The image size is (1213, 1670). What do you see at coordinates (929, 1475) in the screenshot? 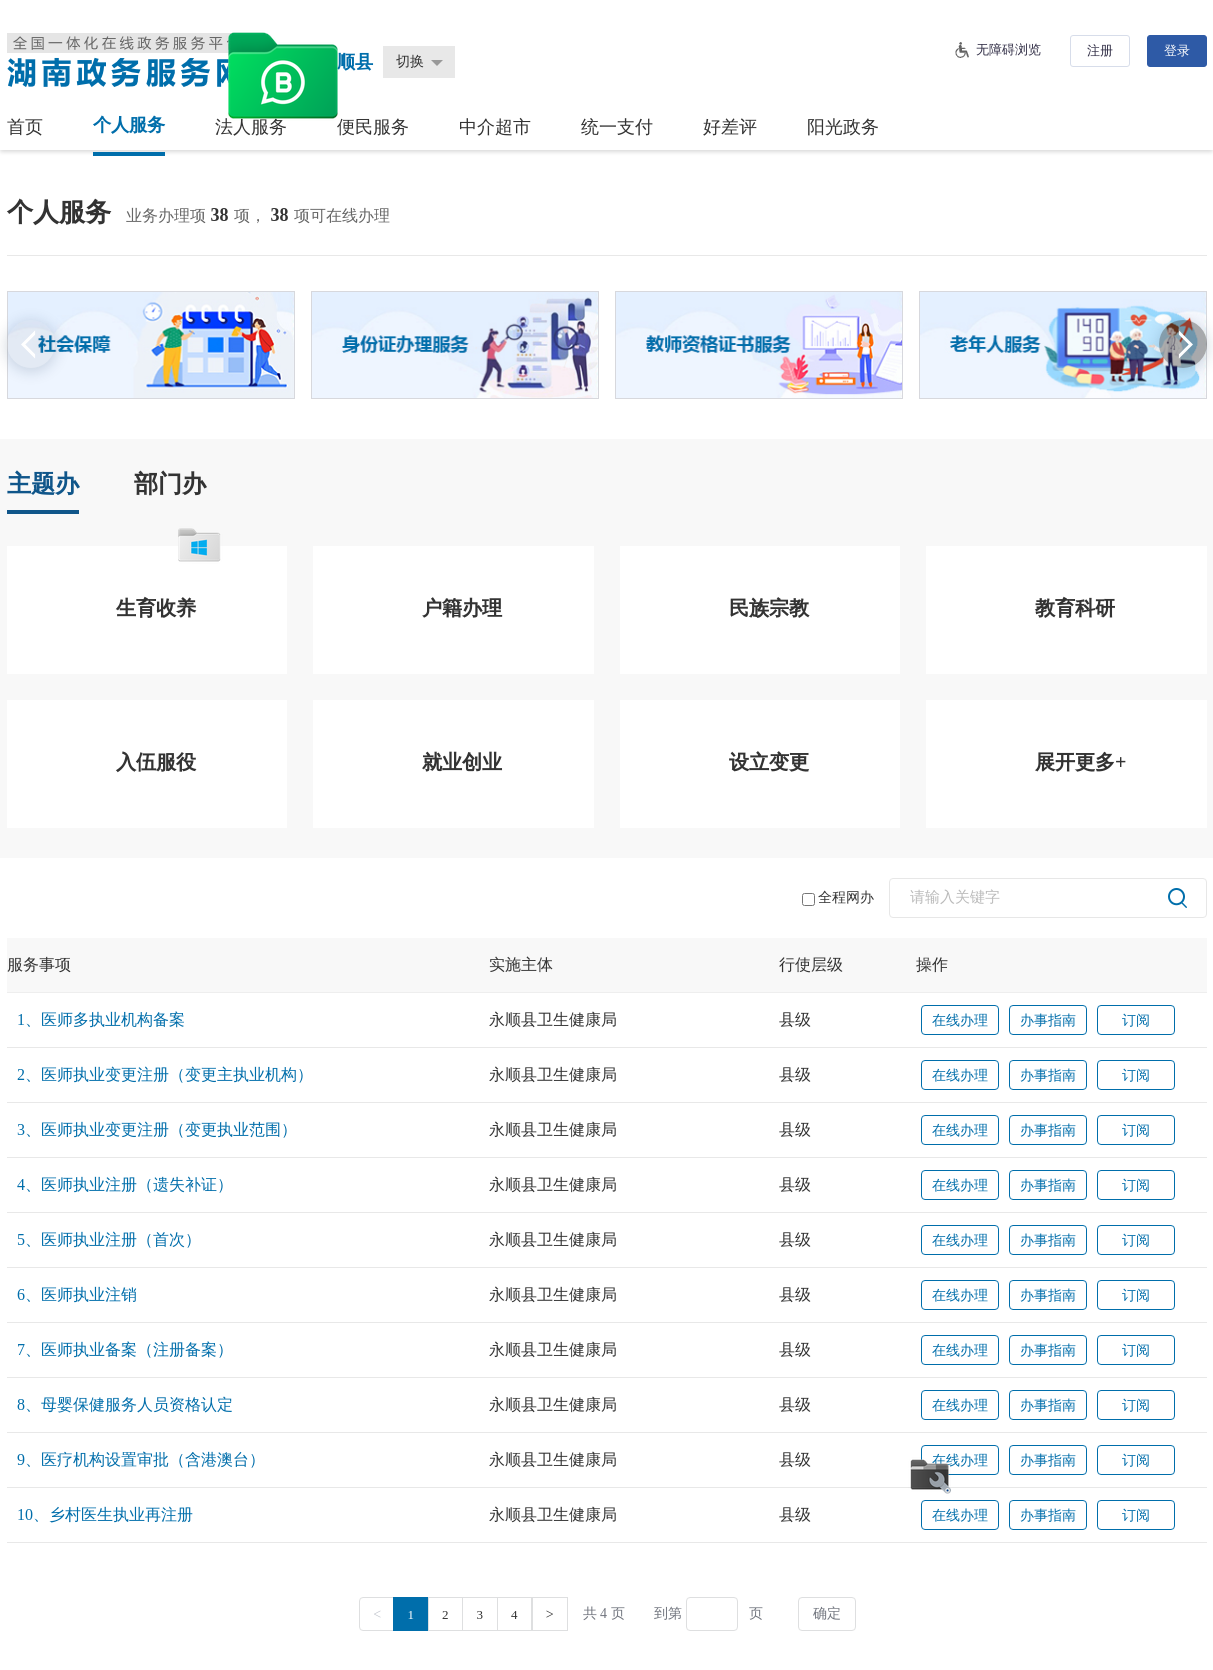
I see `open resource hacker project folder` at bounding box center [929, 1475].